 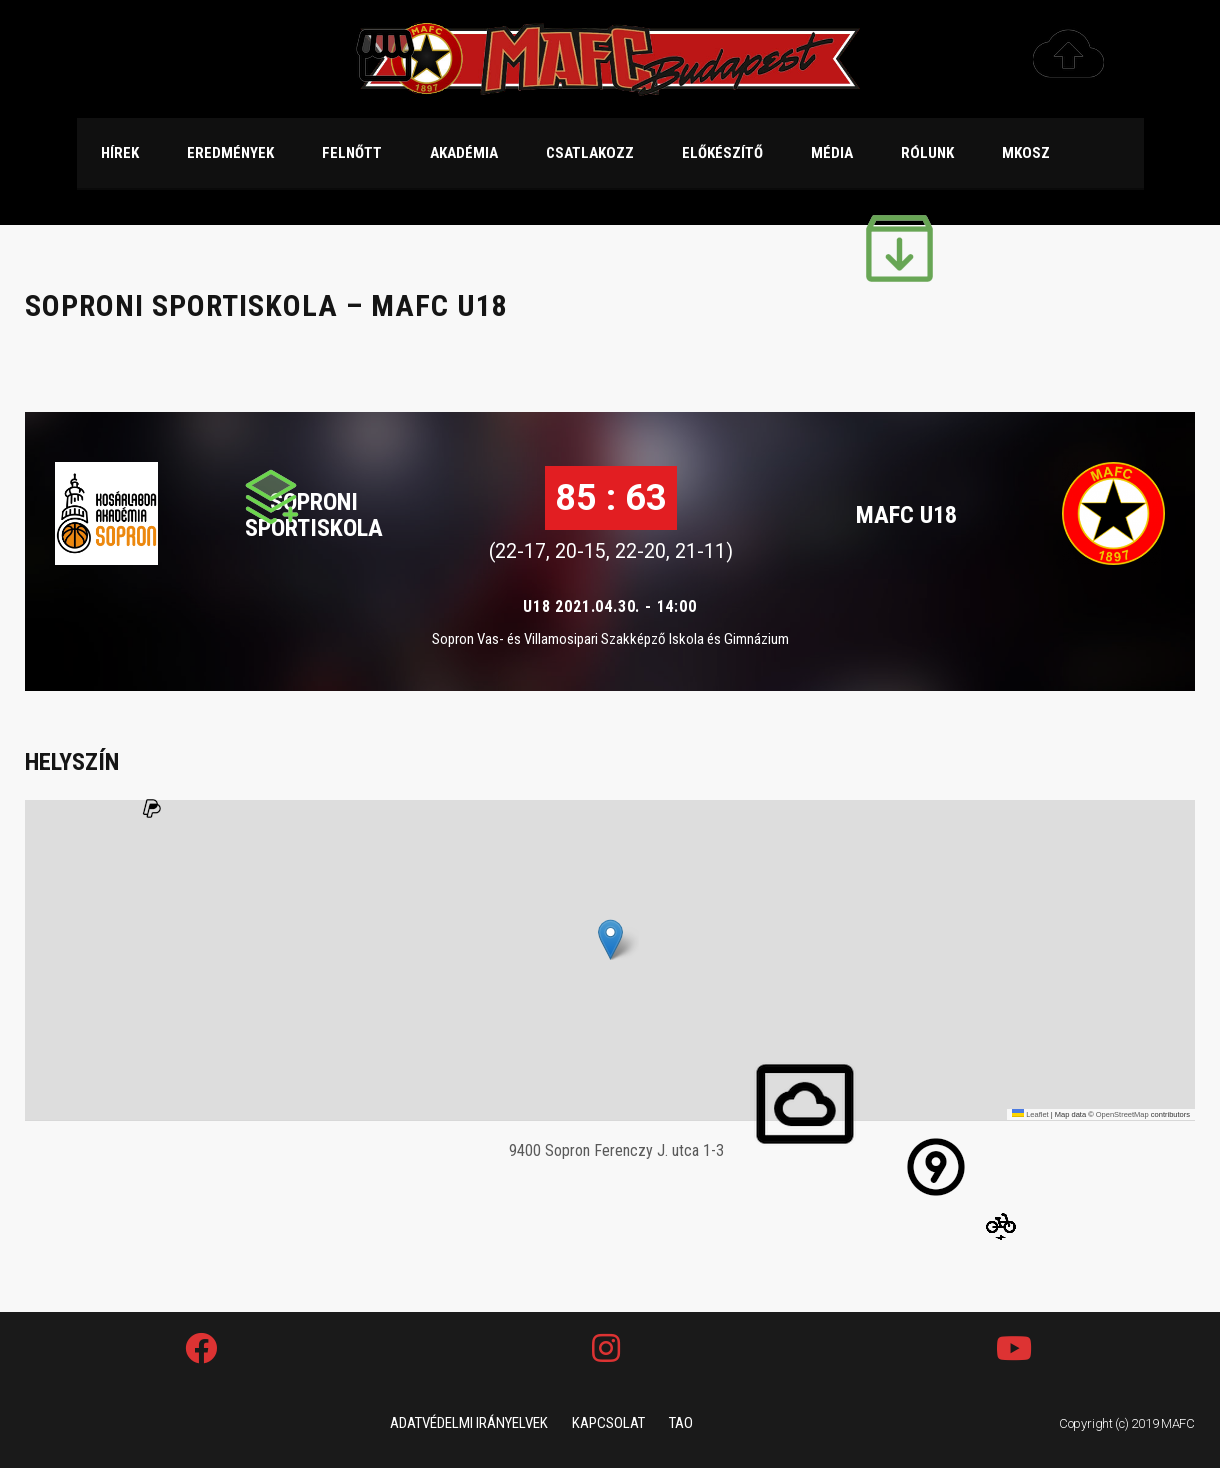 I want to click on upload files to cloud storage, so click(x=1068, y=53).